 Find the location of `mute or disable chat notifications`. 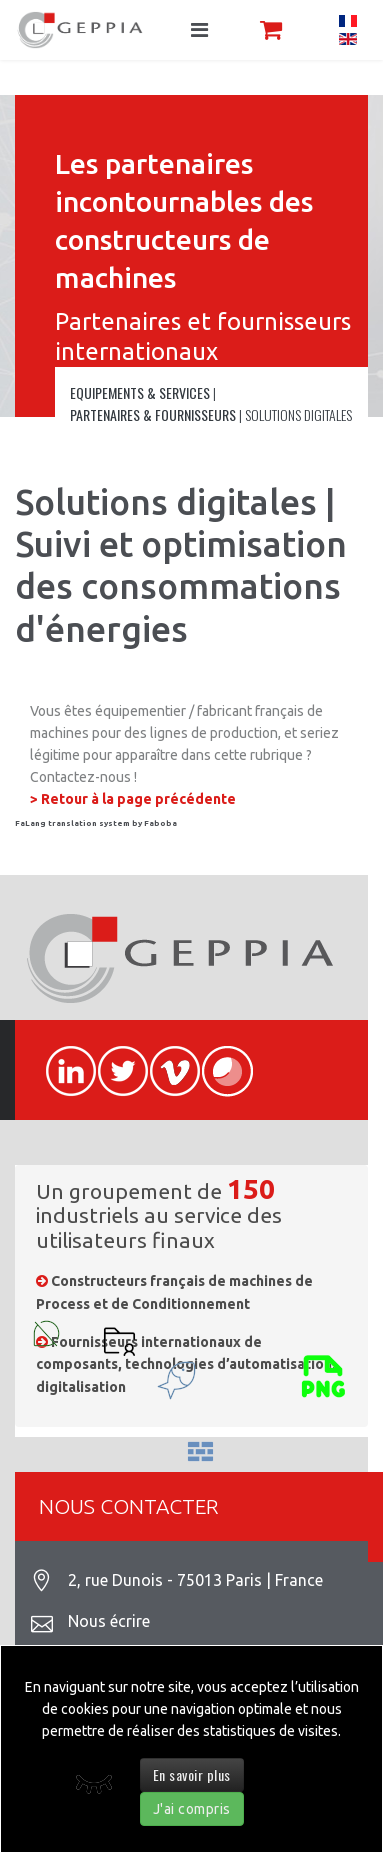

mute or disable chat notifications is located at coordinates (46, 1334).